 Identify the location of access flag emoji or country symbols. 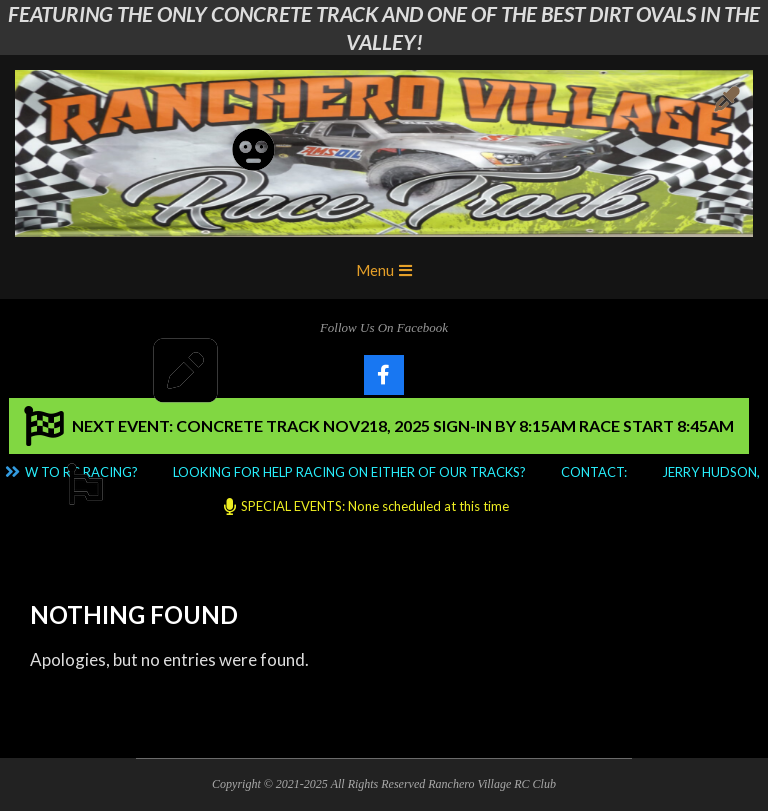
(85, 485).